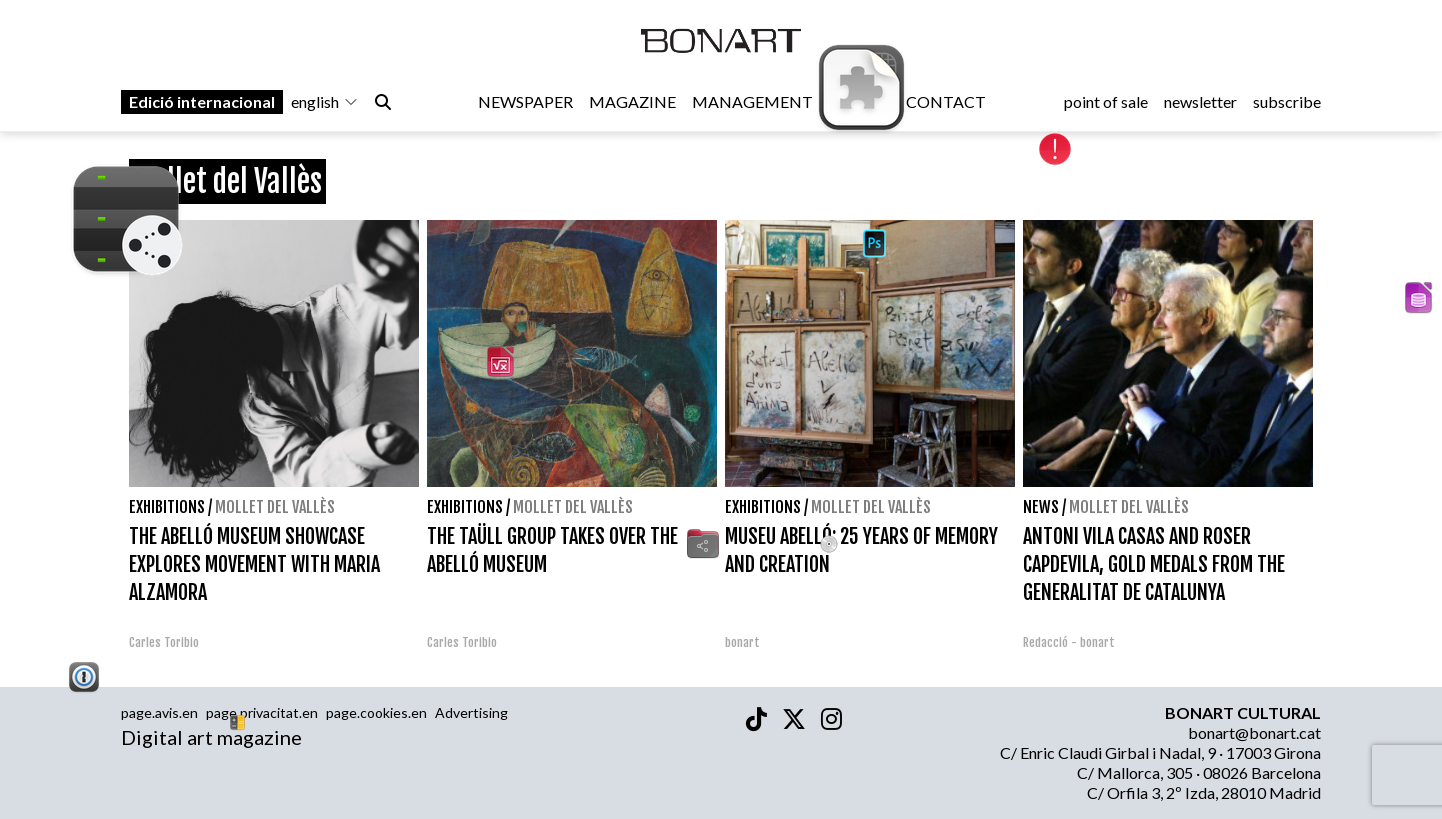 Image resolution: width=1442 pixels, height=819 pixels. What do you see at coordinates (500, 361) in the screenshot?
I see `open libreoffice math equation editor` at bounding box center [500, 361].